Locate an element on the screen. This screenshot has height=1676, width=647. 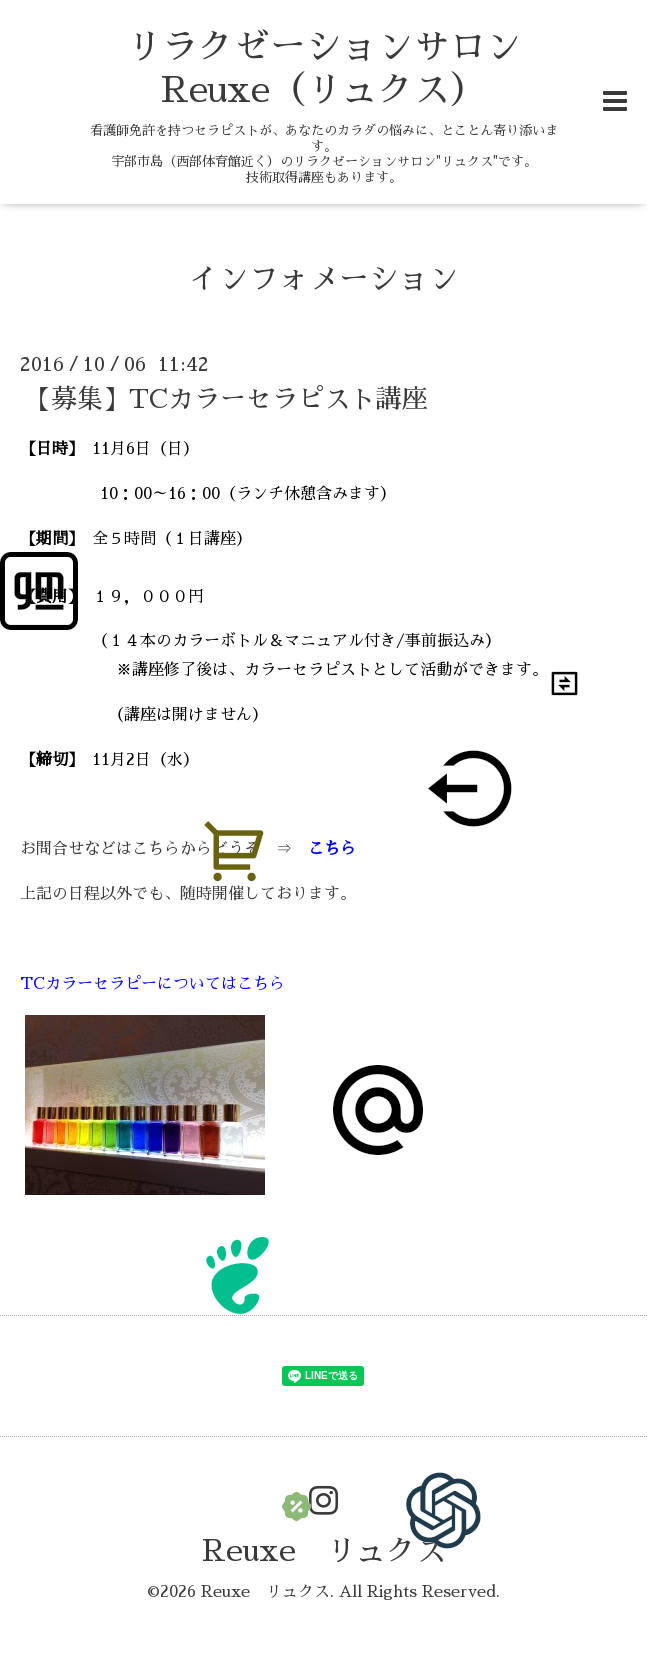
log out of your account is located at coordinates (473, 788).